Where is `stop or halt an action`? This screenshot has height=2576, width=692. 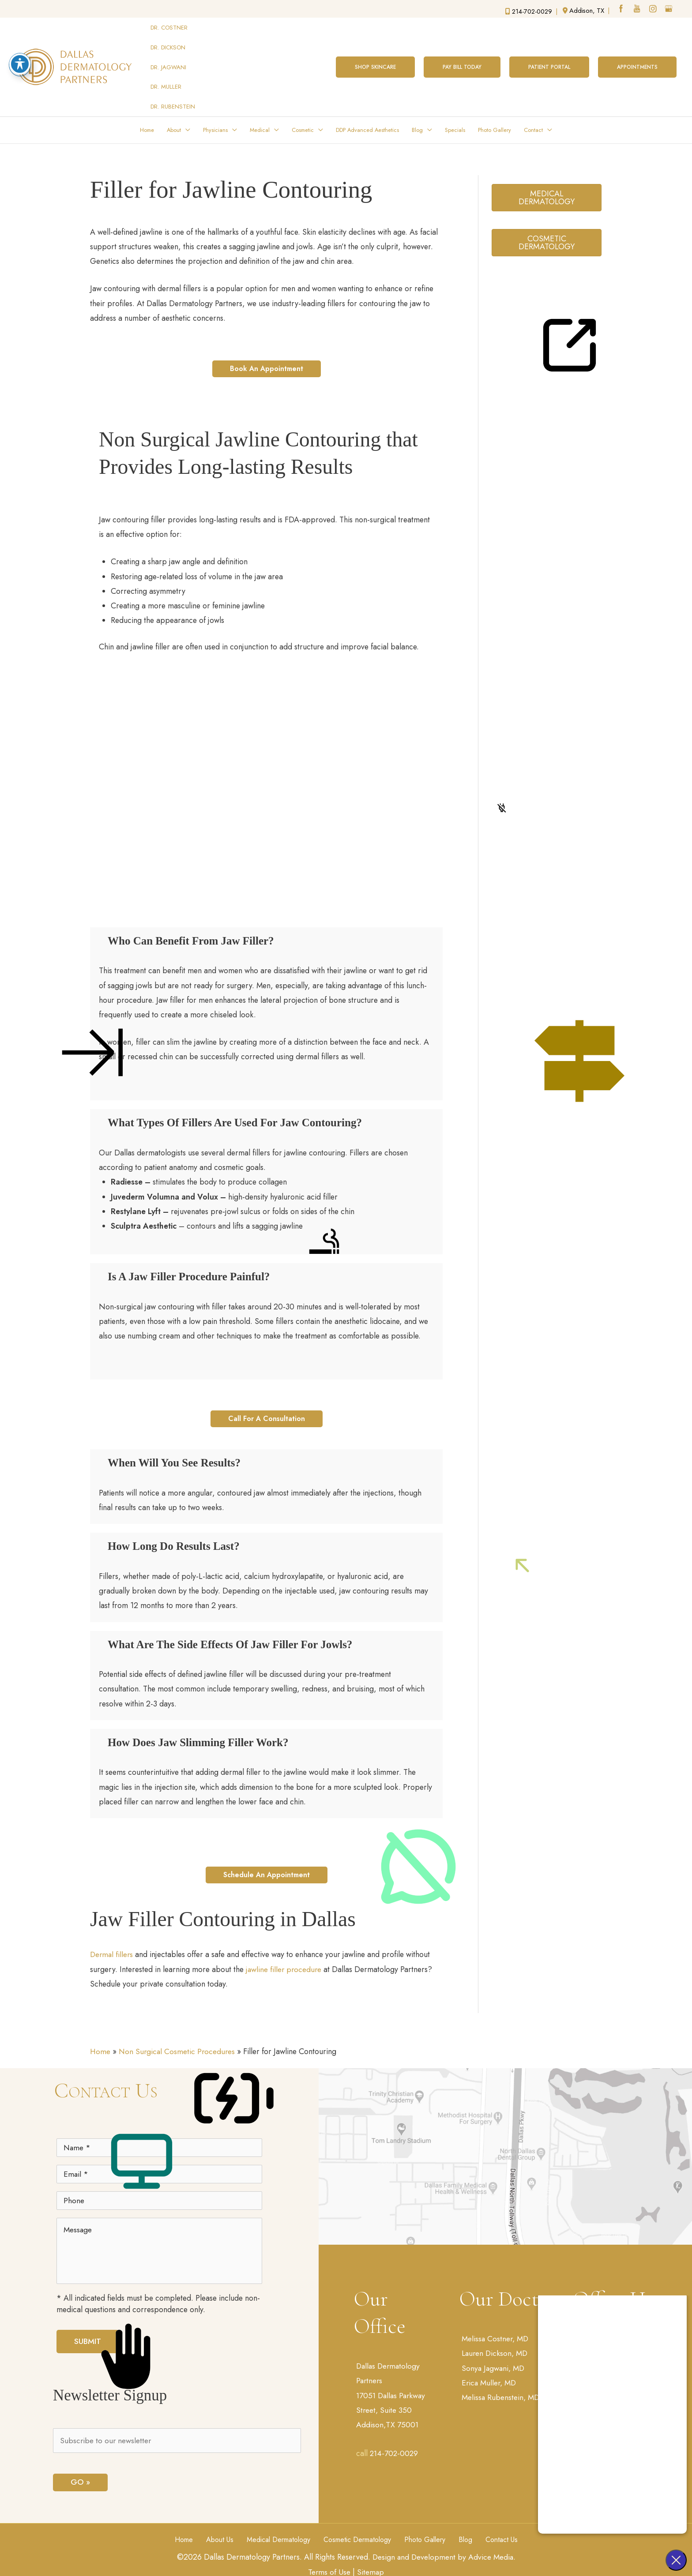 stop or halt an action is located at coordinates (126, 2356).